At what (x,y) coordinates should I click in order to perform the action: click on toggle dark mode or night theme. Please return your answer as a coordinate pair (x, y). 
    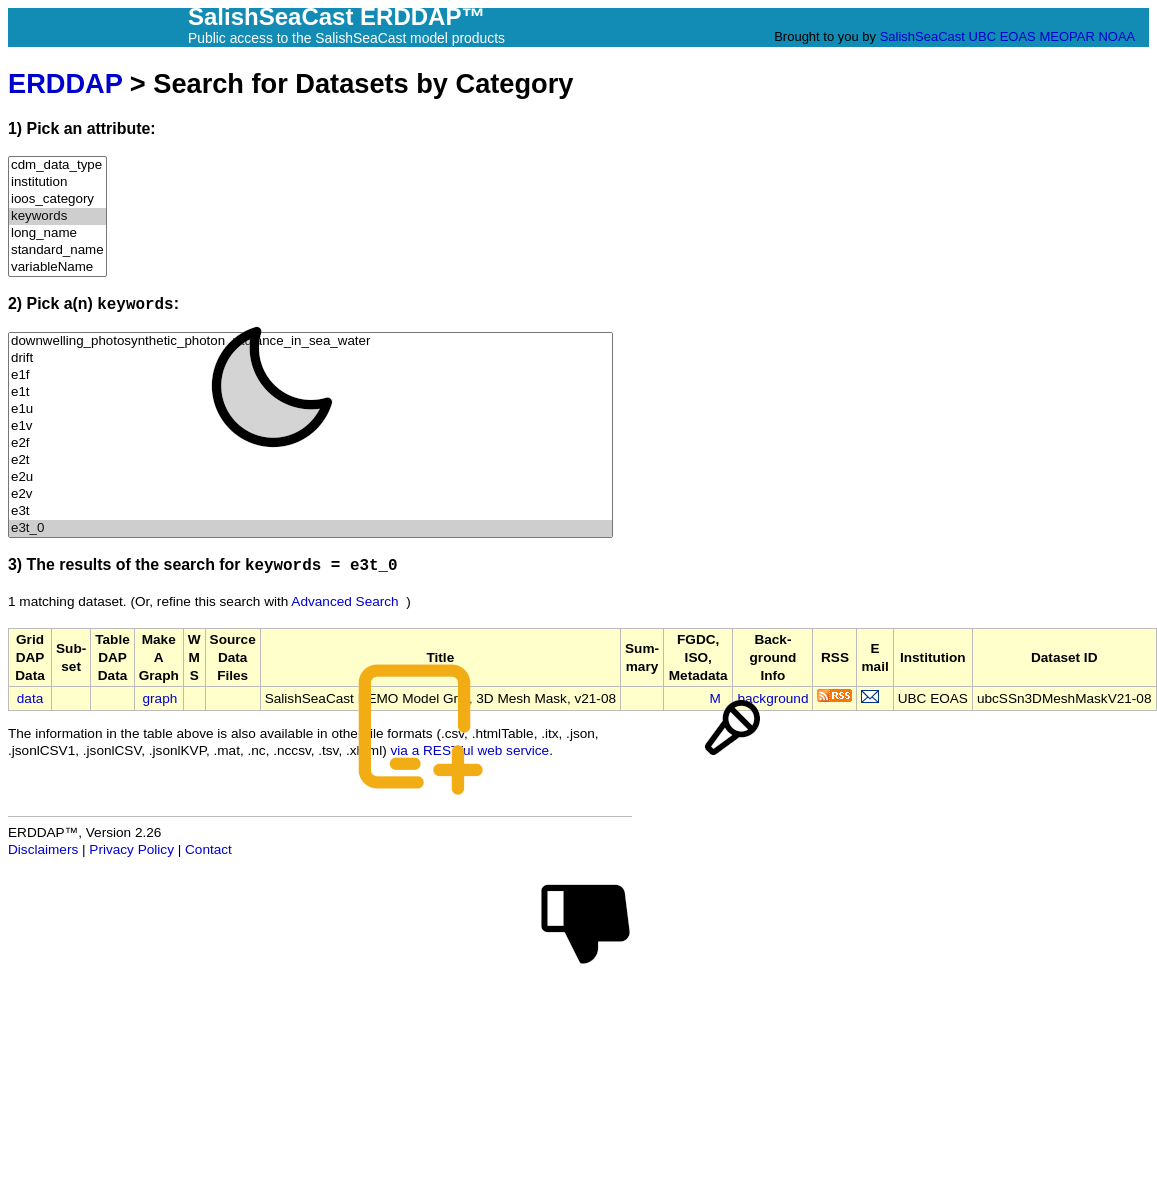
    Looking at the image, I should click on (268, 390).